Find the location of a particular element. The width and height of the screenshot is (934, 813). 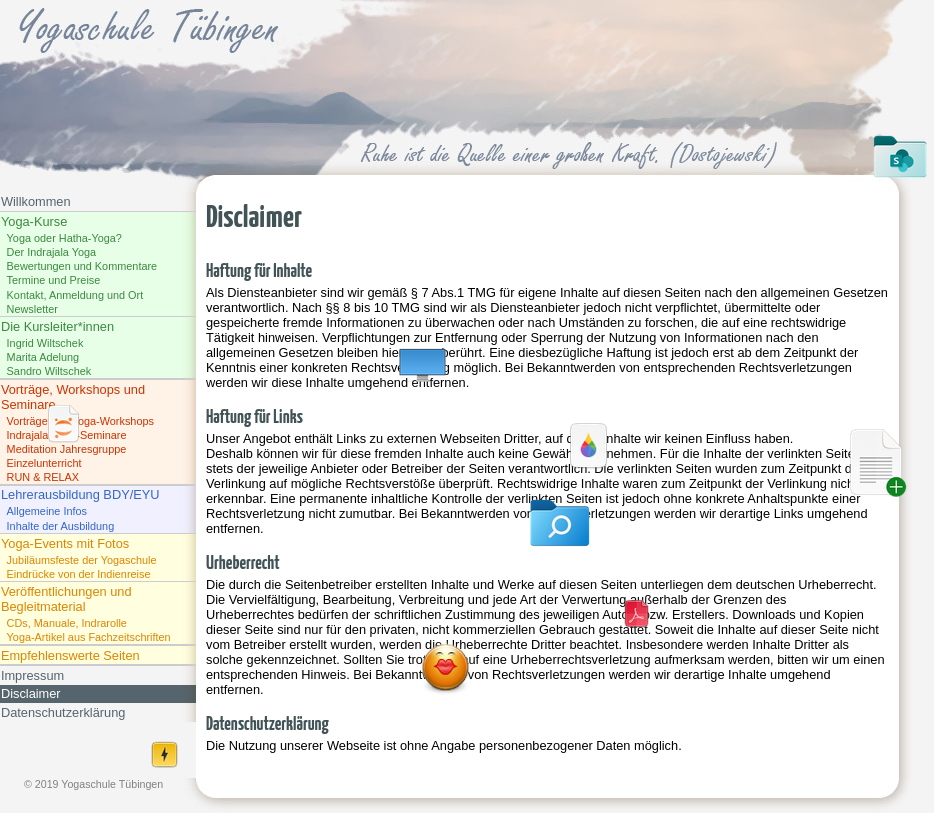

send a kiss emoji in chat is located at coordinates (446, 668).